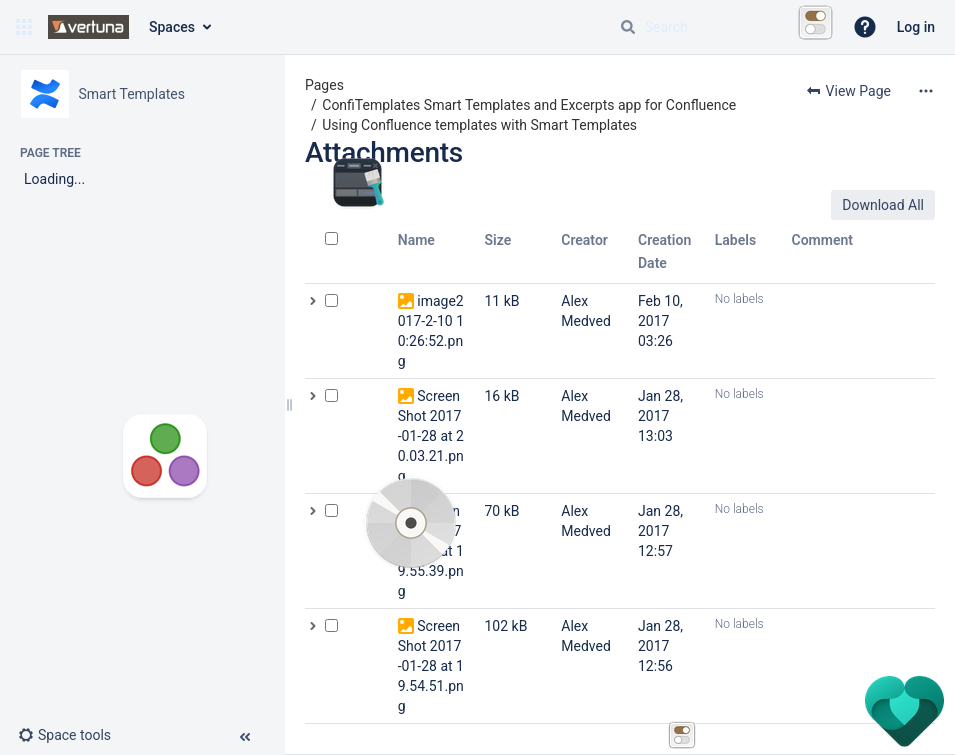  I want to click on access CD/DVD drive or optical media, so click(411, 523).